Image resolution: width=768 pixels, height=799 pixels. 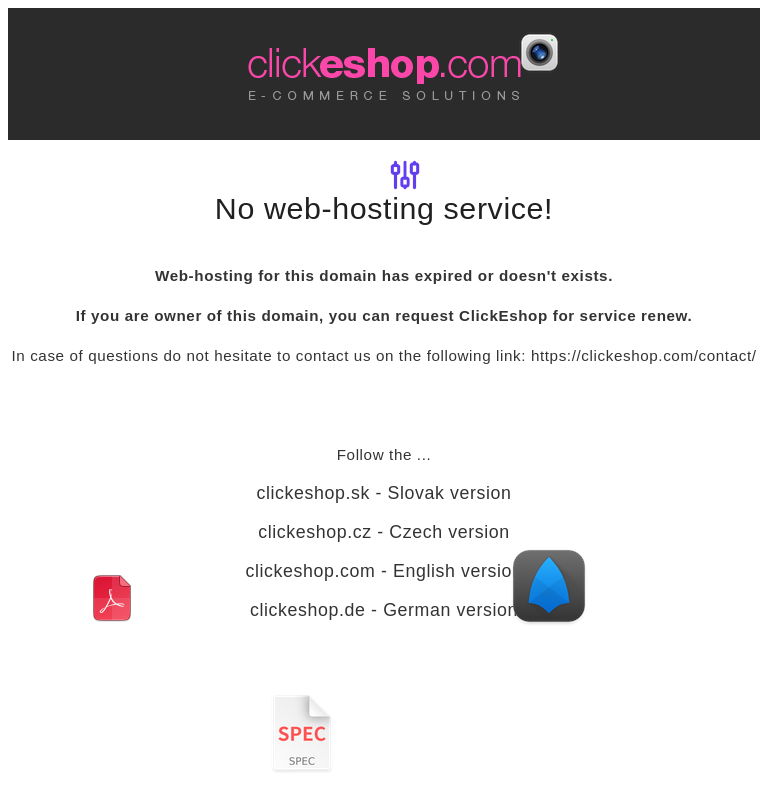 I want to click on an RPM spec file used for building Linux packages, so click(x=302, y=734).